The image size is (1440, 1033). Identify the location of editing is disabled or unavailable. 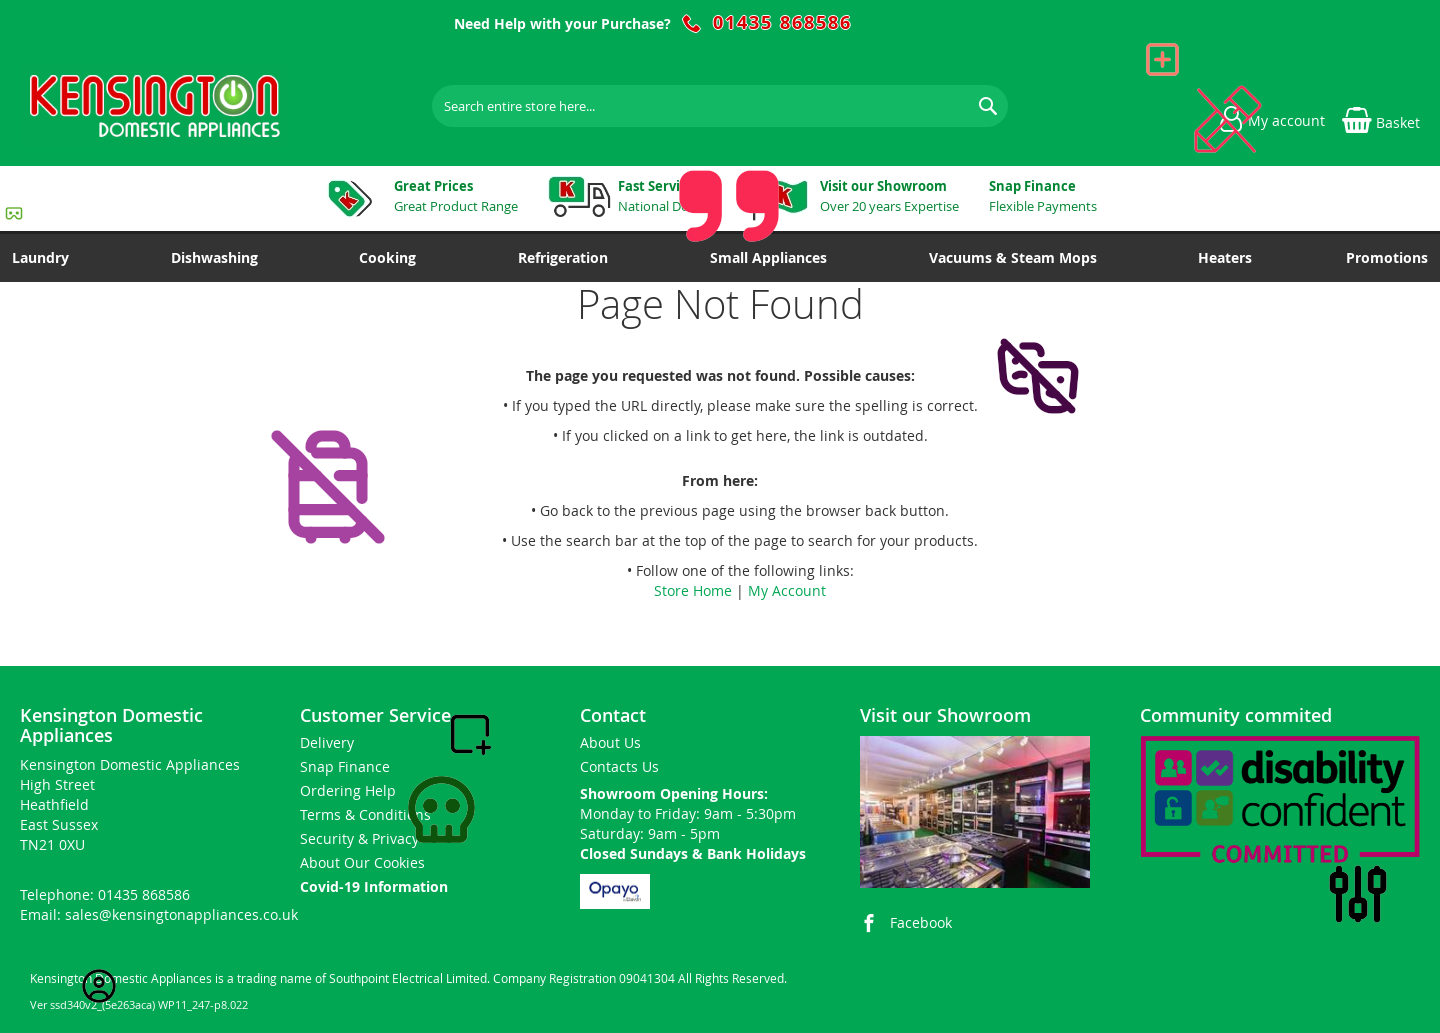
(1226, 120).